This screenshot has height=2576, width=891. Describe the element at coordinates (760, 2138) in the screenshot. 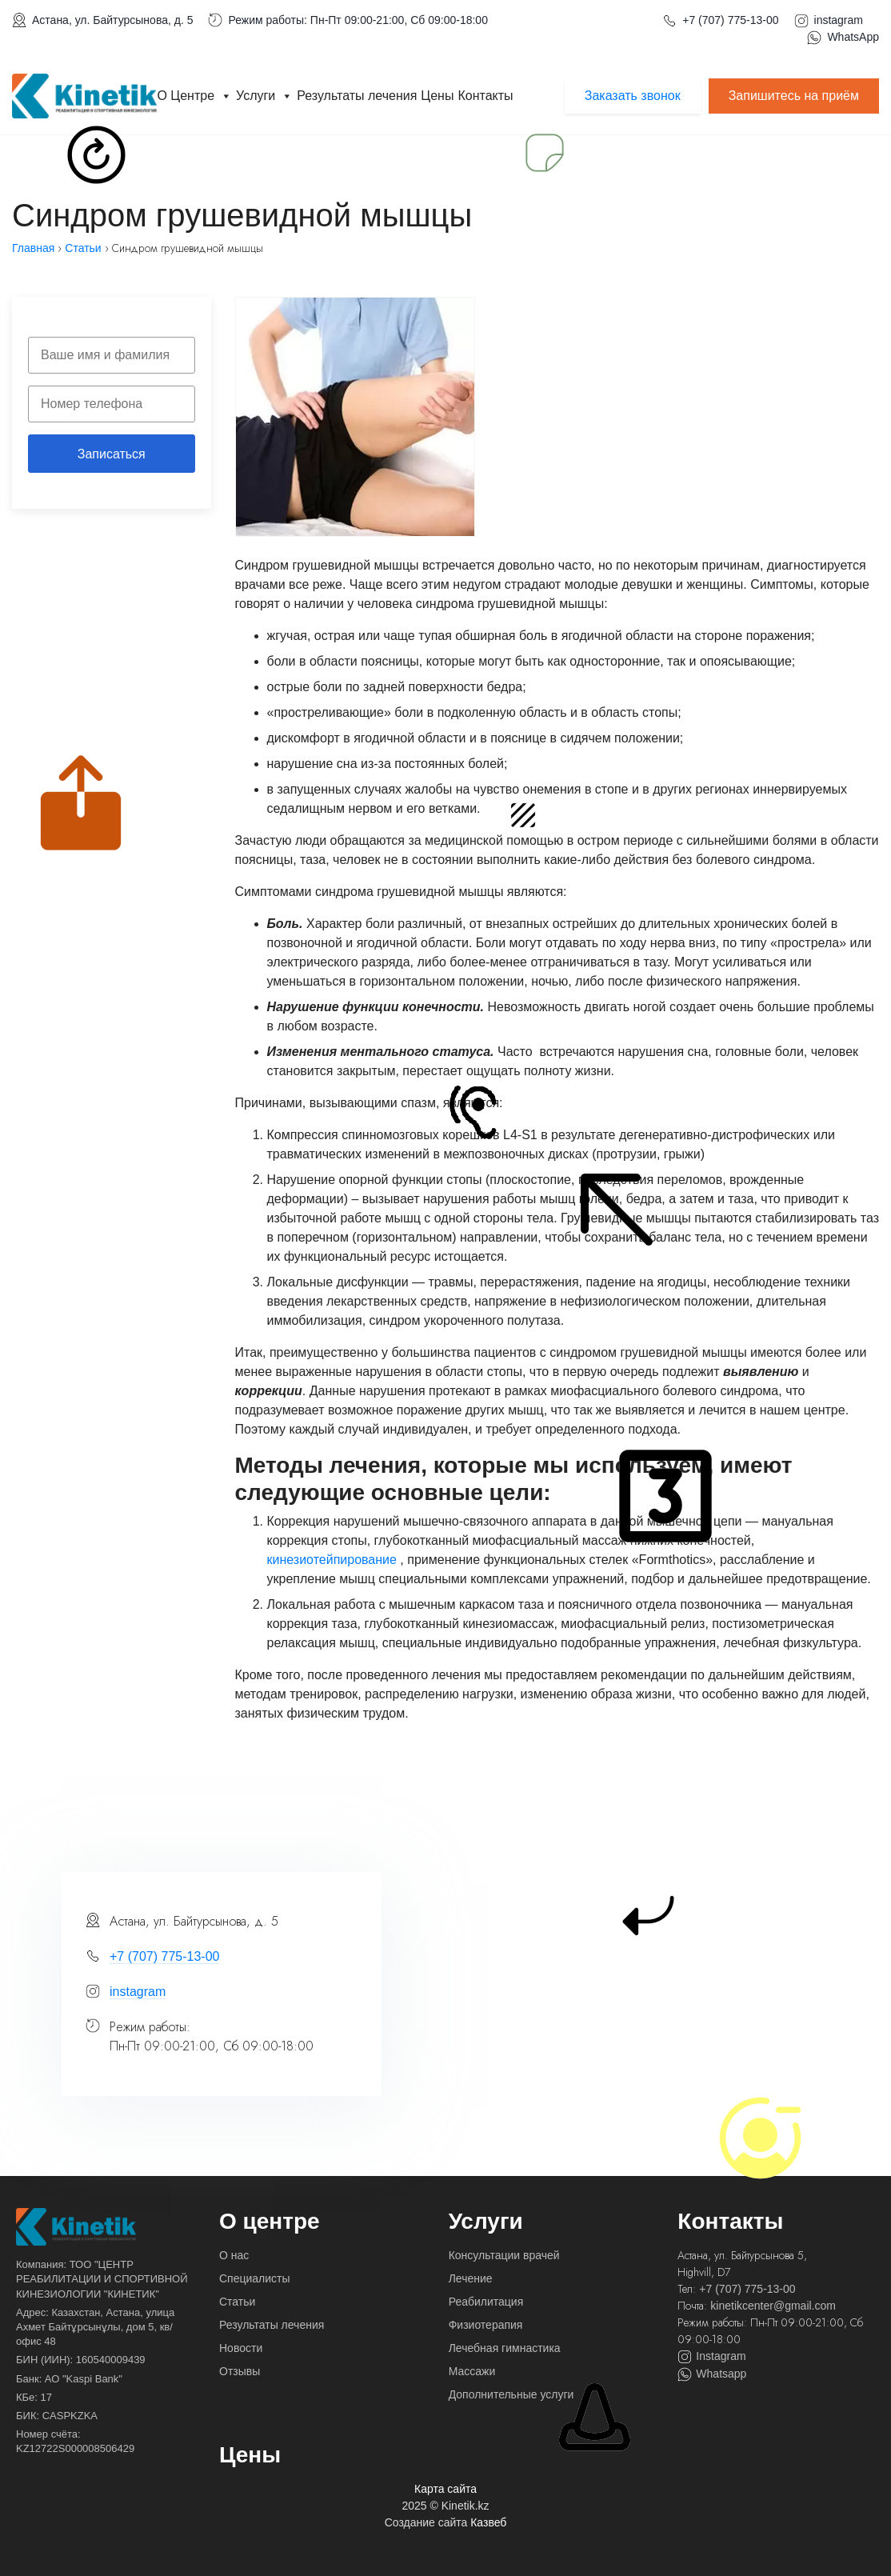

I see `remove a user from your contacts` at that location.